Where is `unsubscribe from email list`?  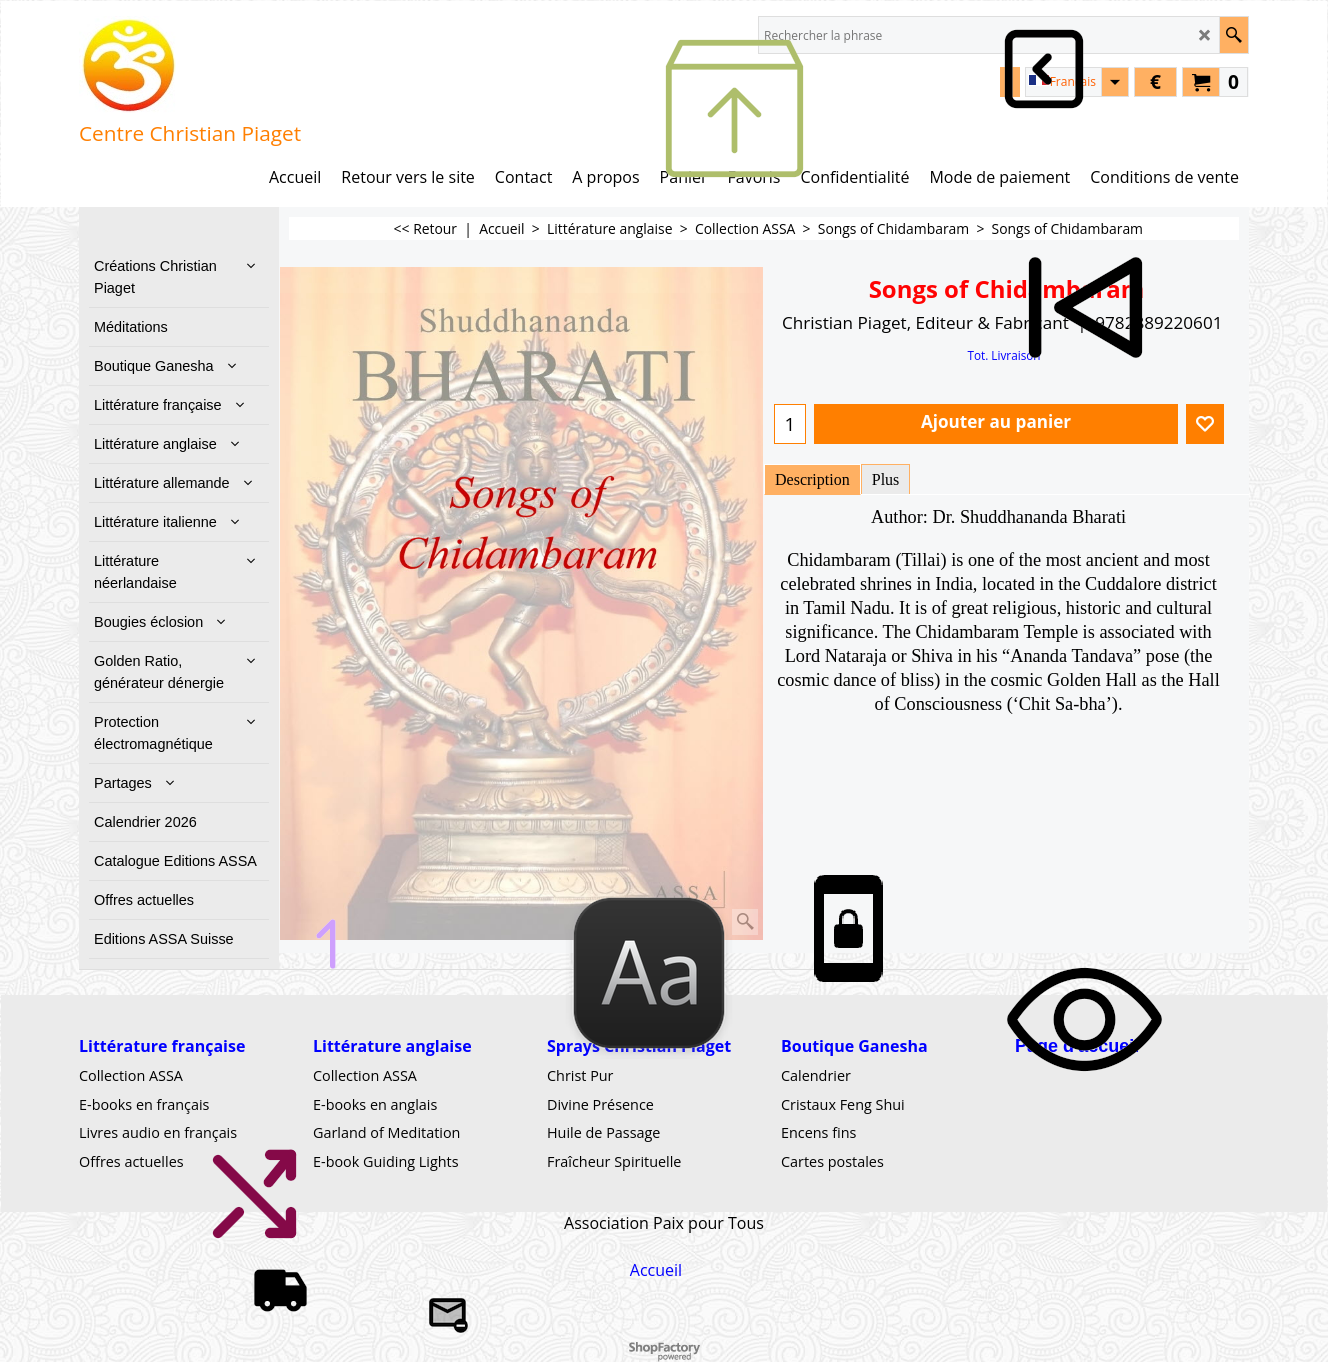
unsubscribe from email list is located at coordinates (447, 1316).